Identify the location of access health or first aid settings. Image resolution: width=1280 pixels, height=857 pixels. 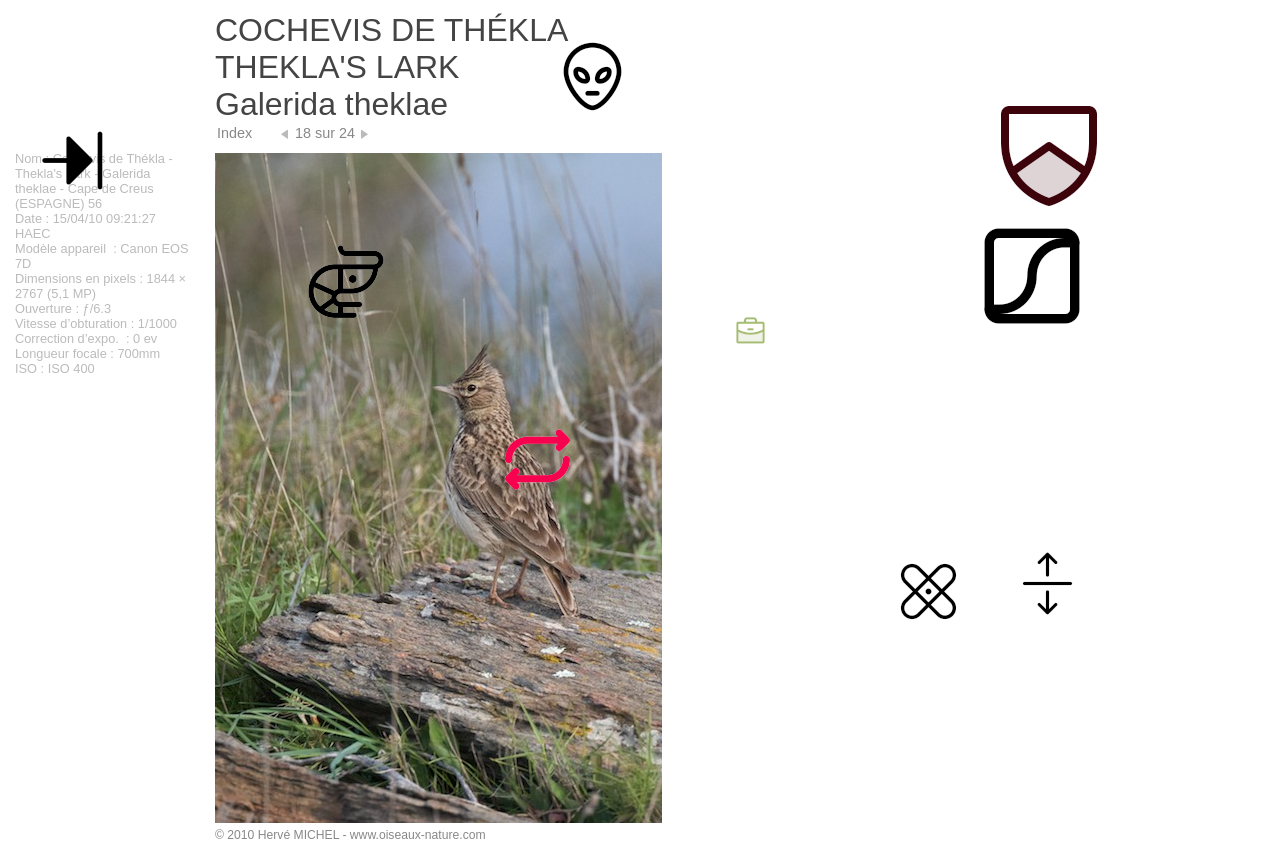
(928, 591).